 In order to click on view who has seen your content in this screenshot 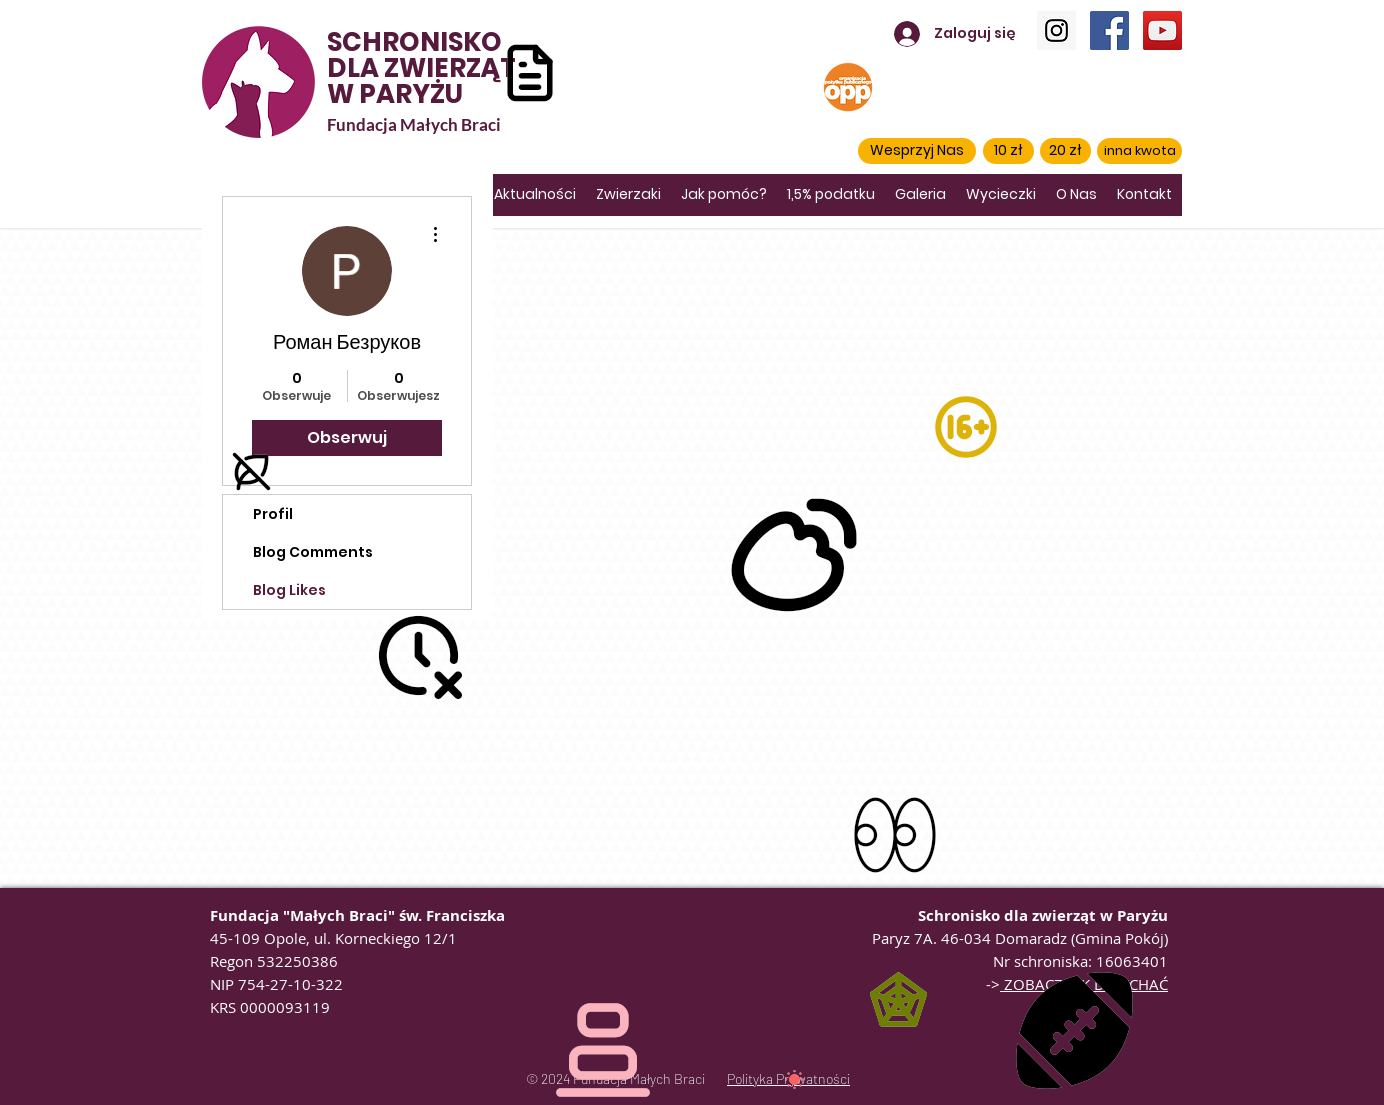, I will do `click(895, 835)`.